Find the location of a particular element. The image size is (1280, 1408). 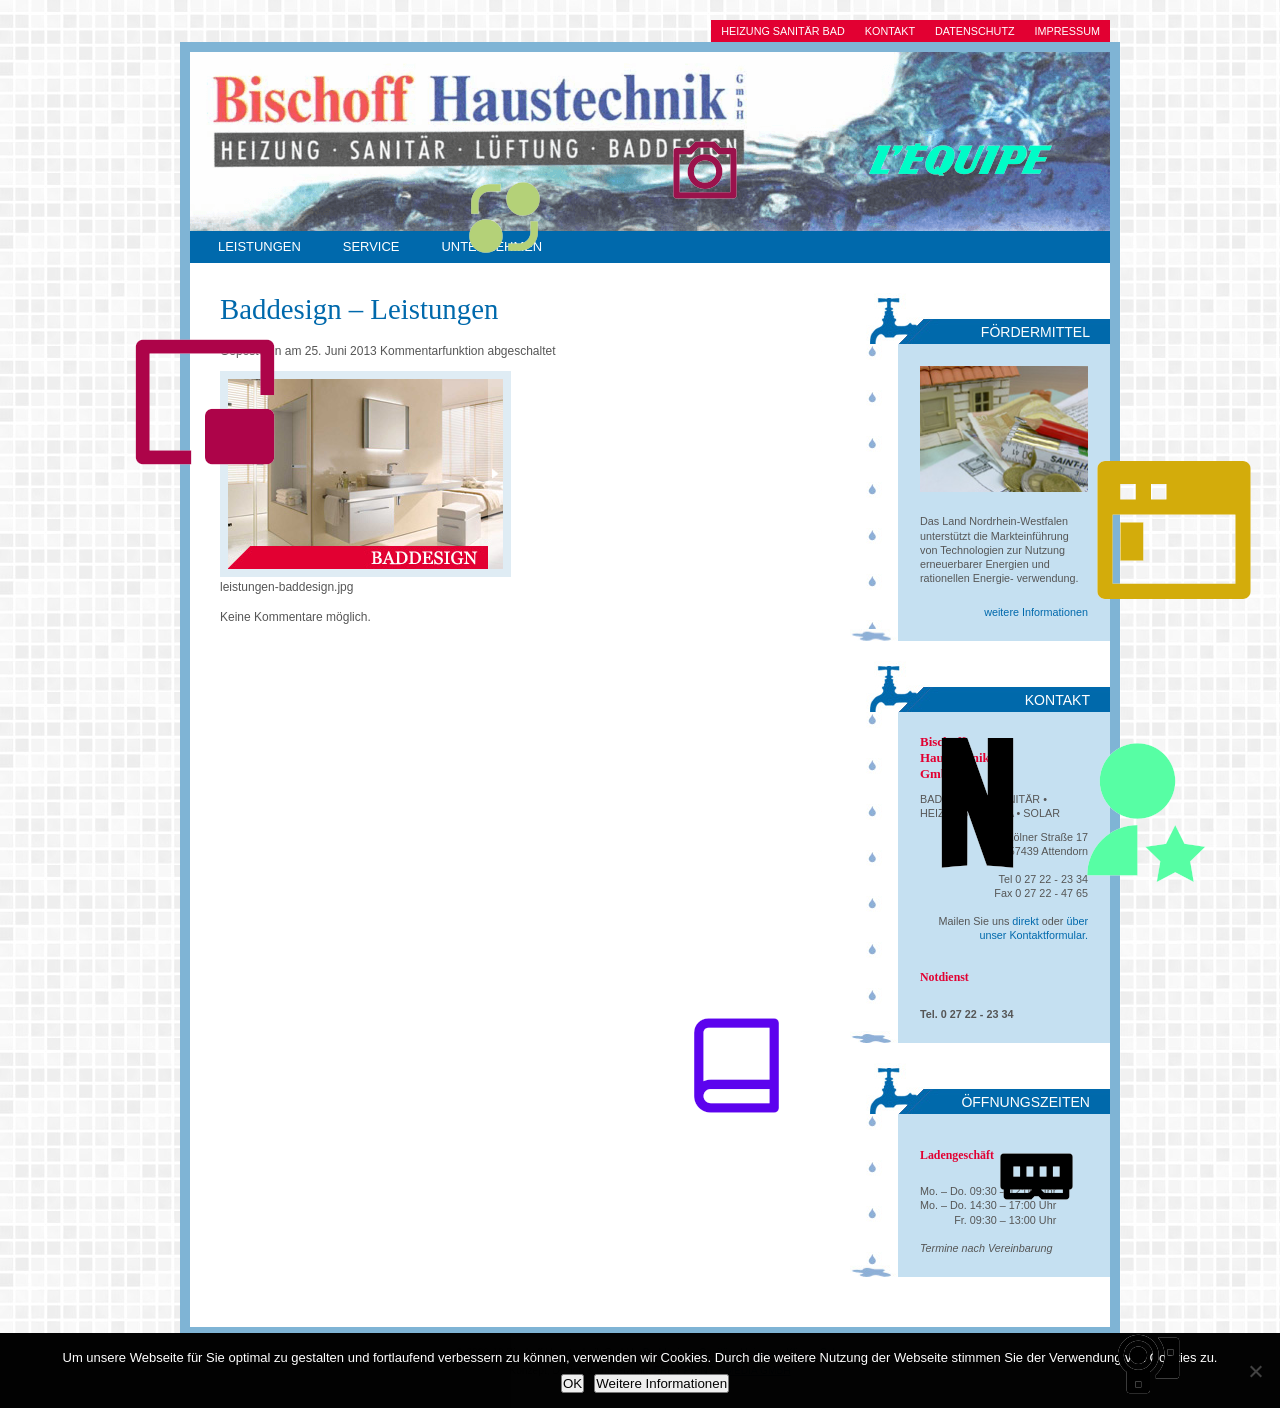

view favorite or starred user is located at coordinates (1137, 812).